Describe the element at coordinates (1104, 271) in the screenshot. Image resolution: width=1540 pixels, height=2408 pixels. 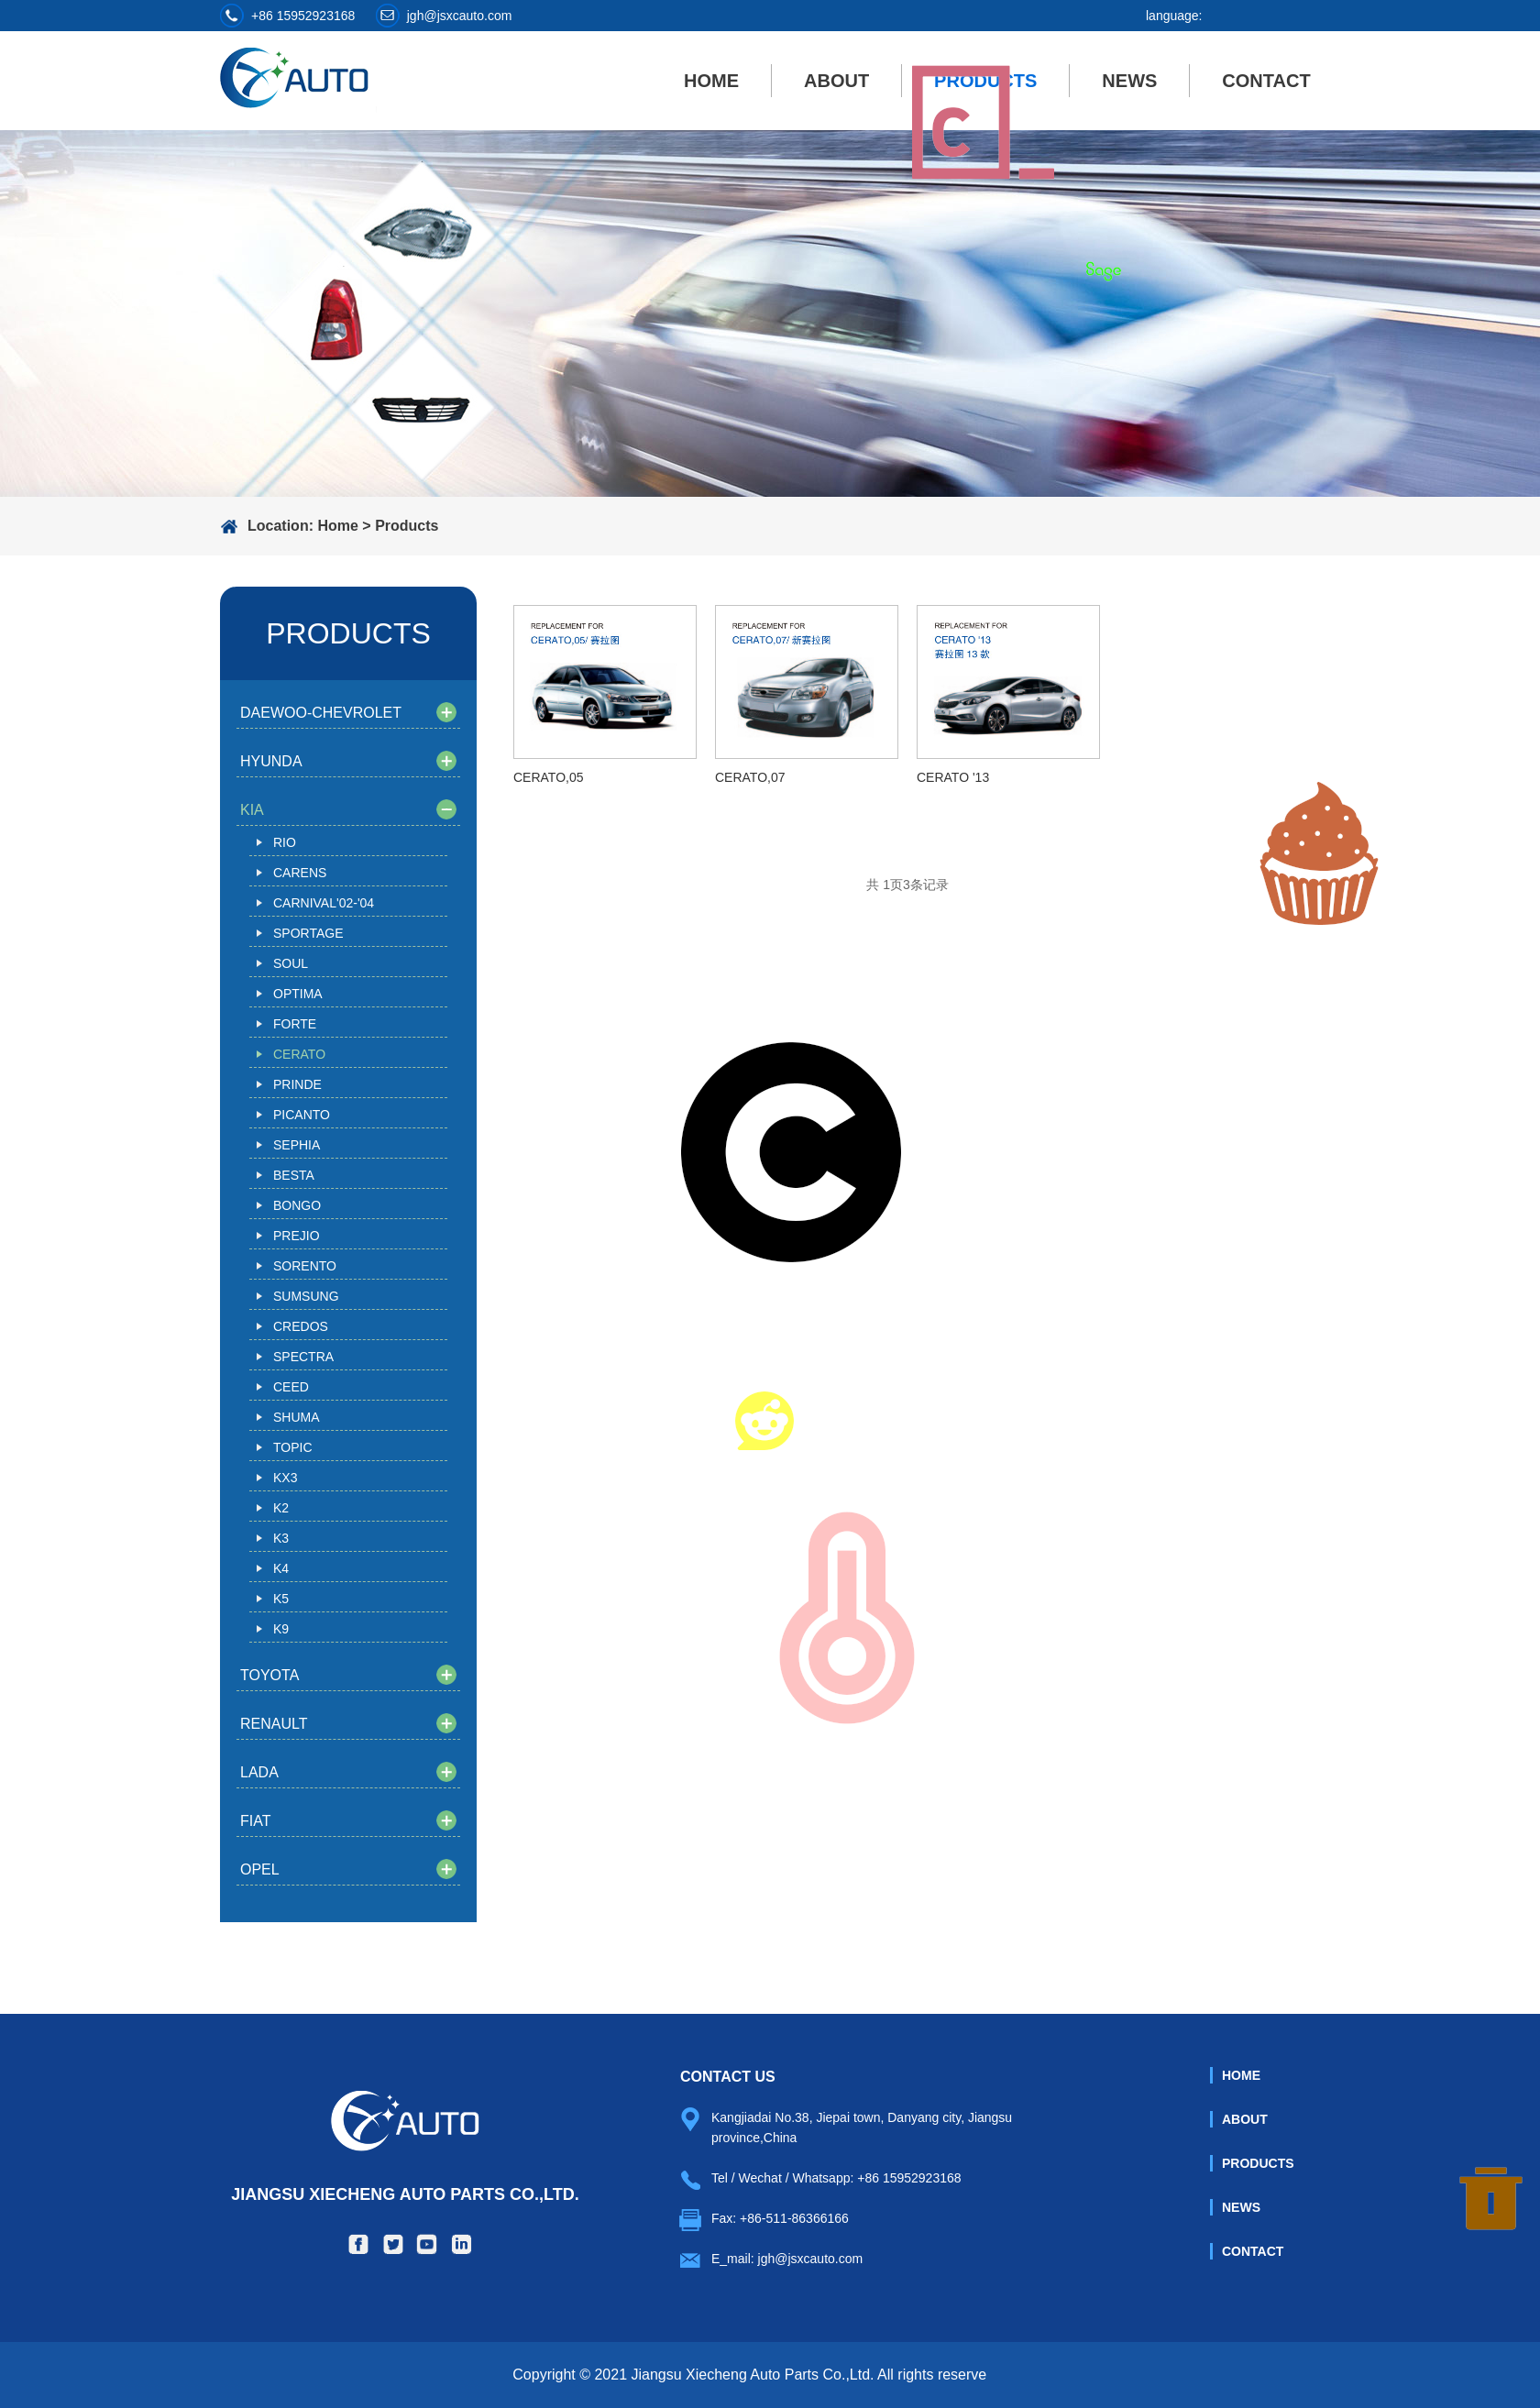
I see `sage software logo` at that location.